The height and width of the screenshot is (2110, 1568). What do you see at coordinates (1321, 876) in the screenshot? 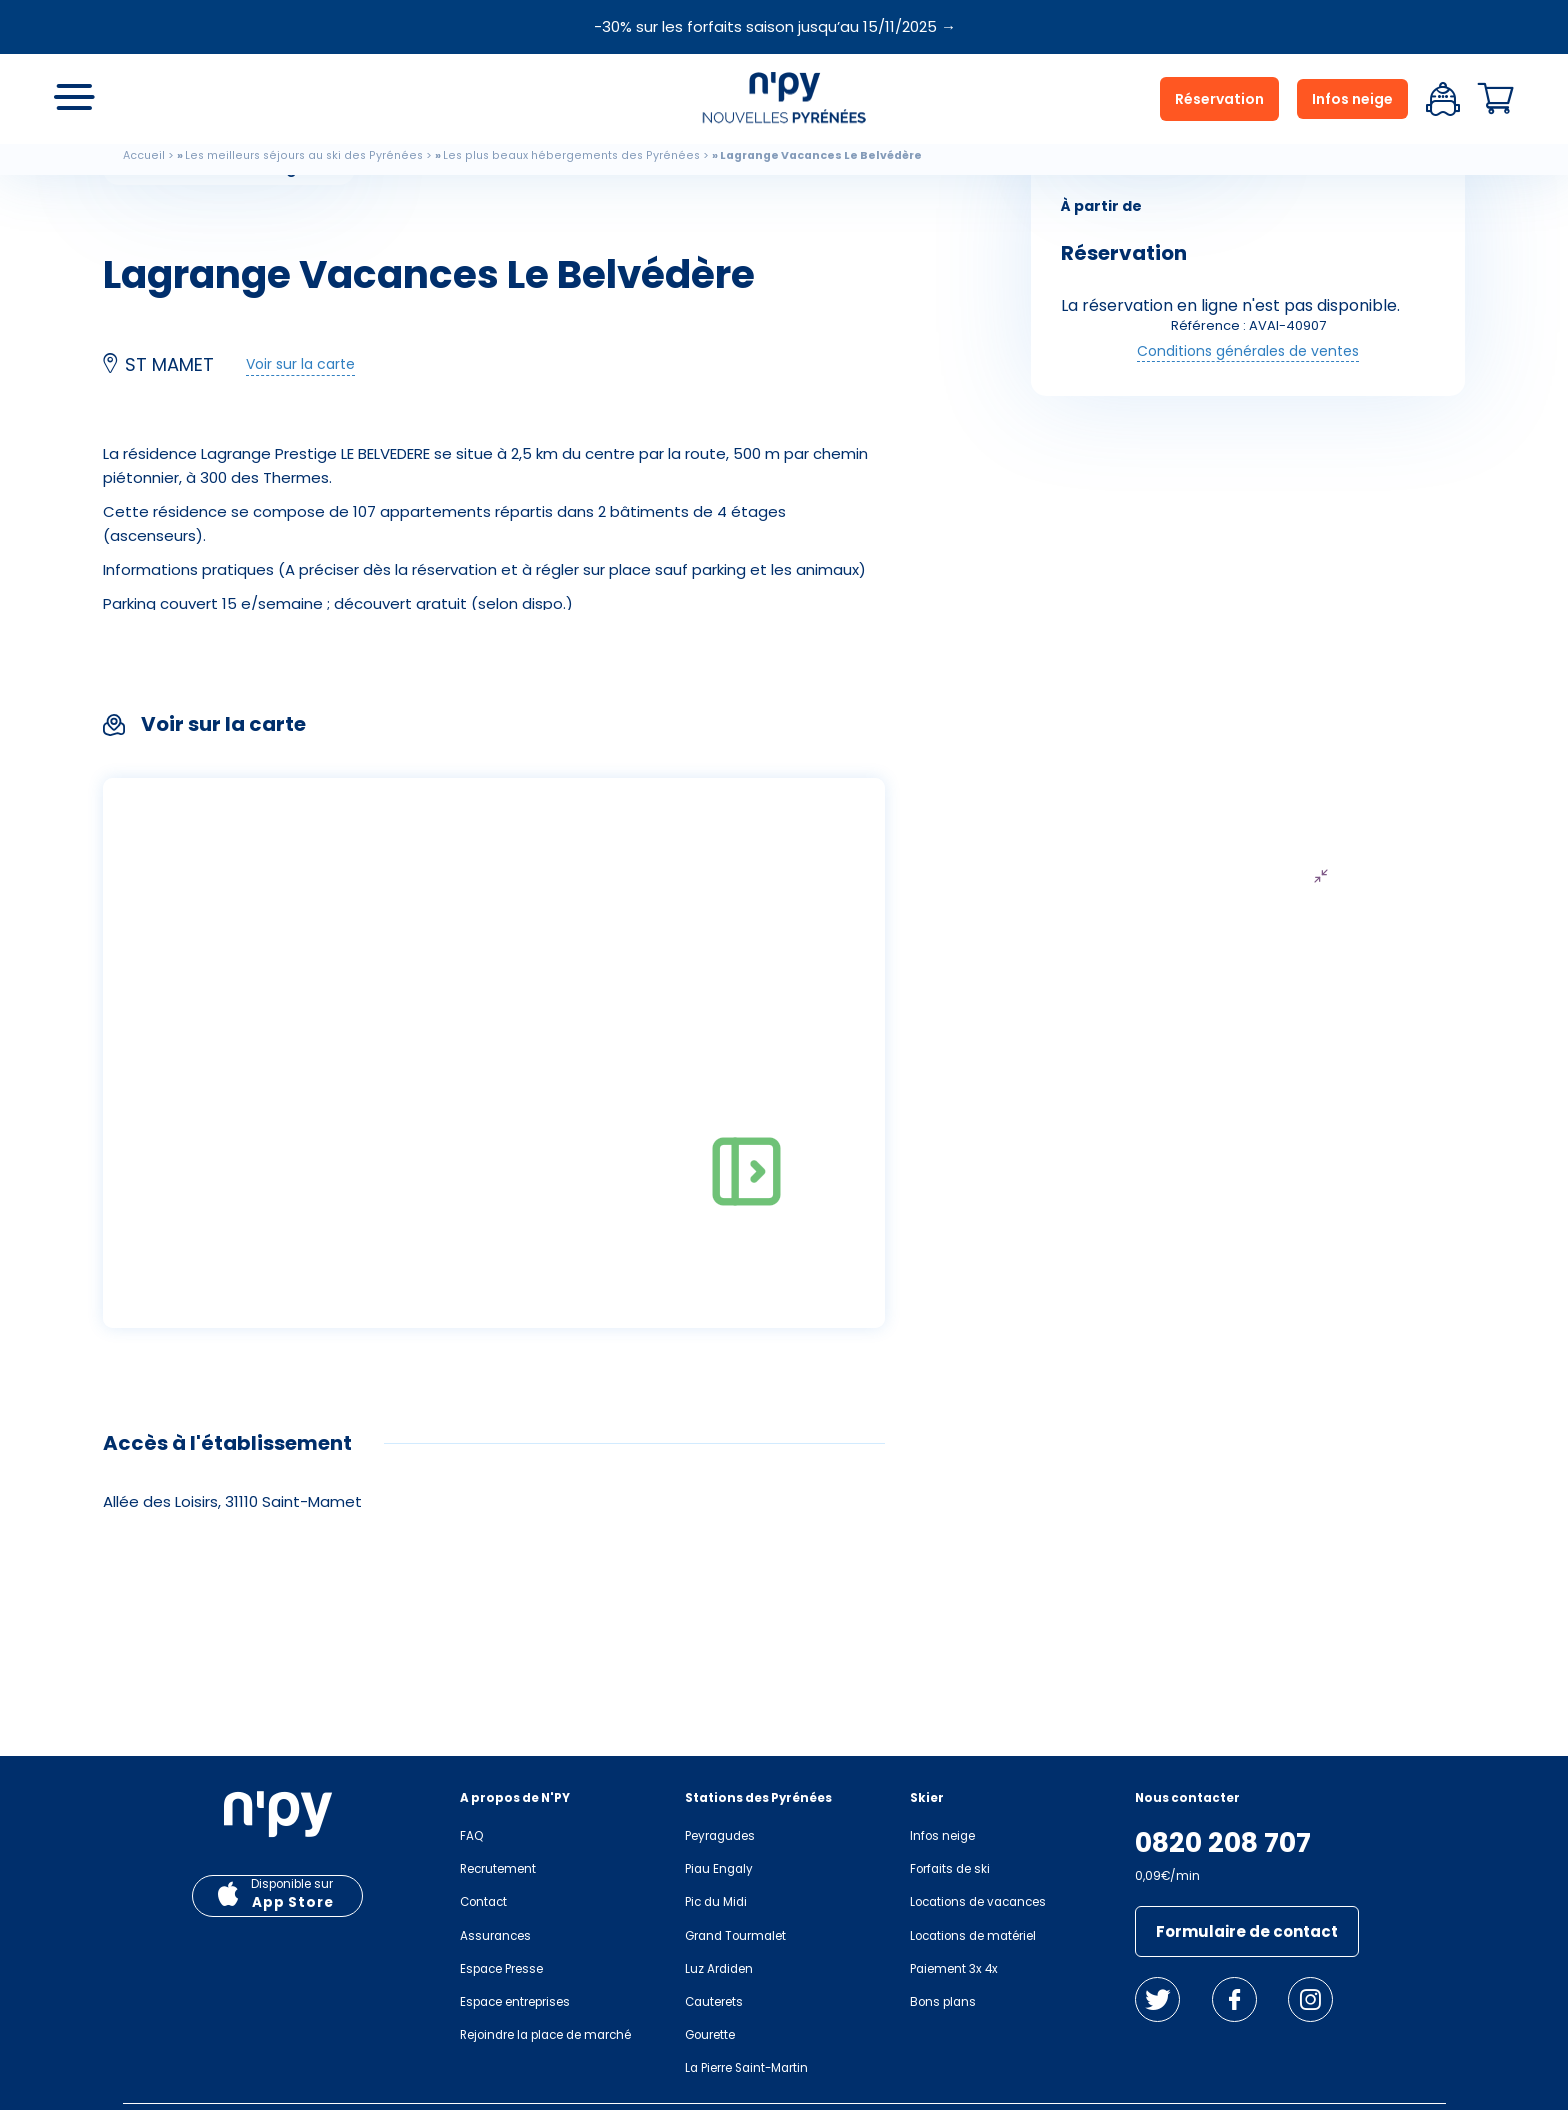
I see `minimize or collapse the current window` at bounding box center [1321, 876].